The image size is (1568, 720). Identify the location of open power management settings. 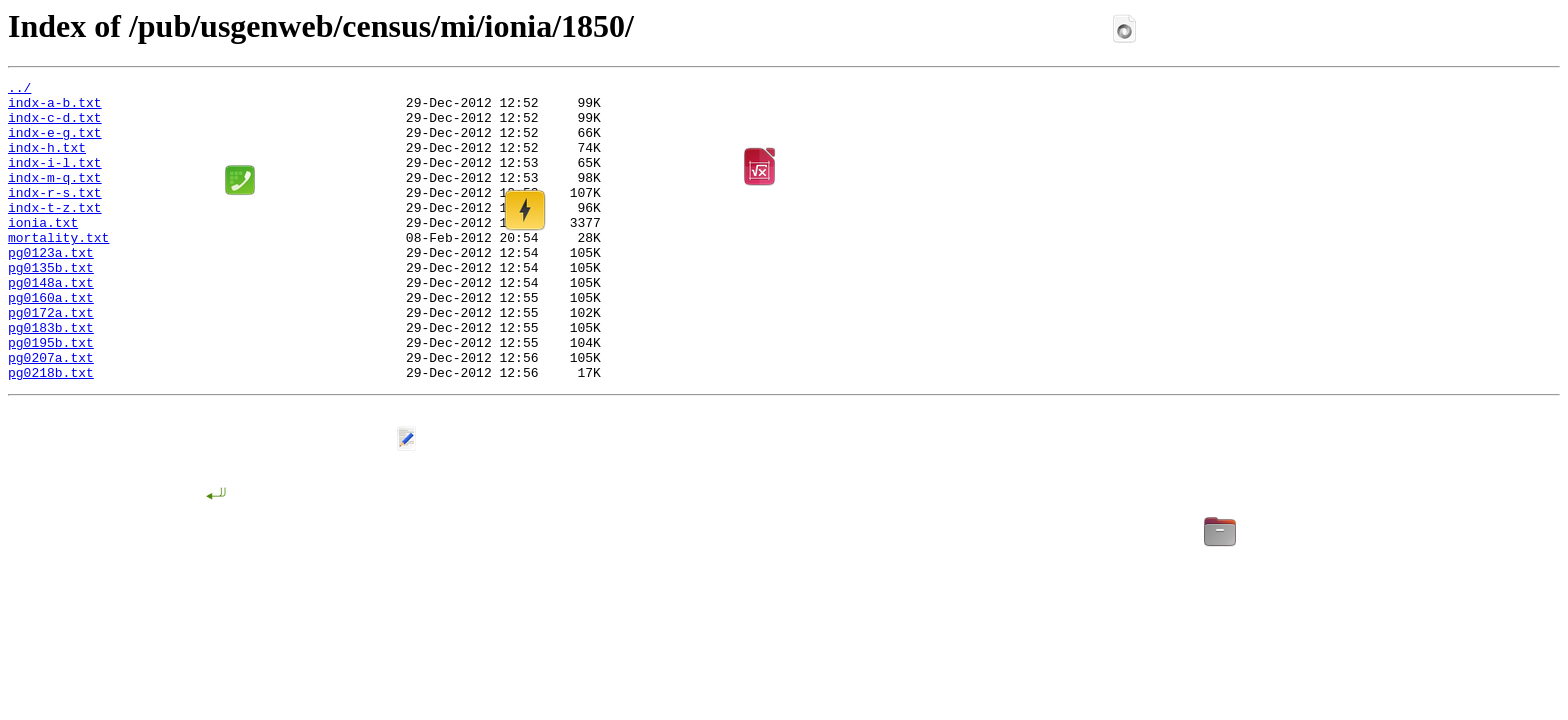
(525, 210).